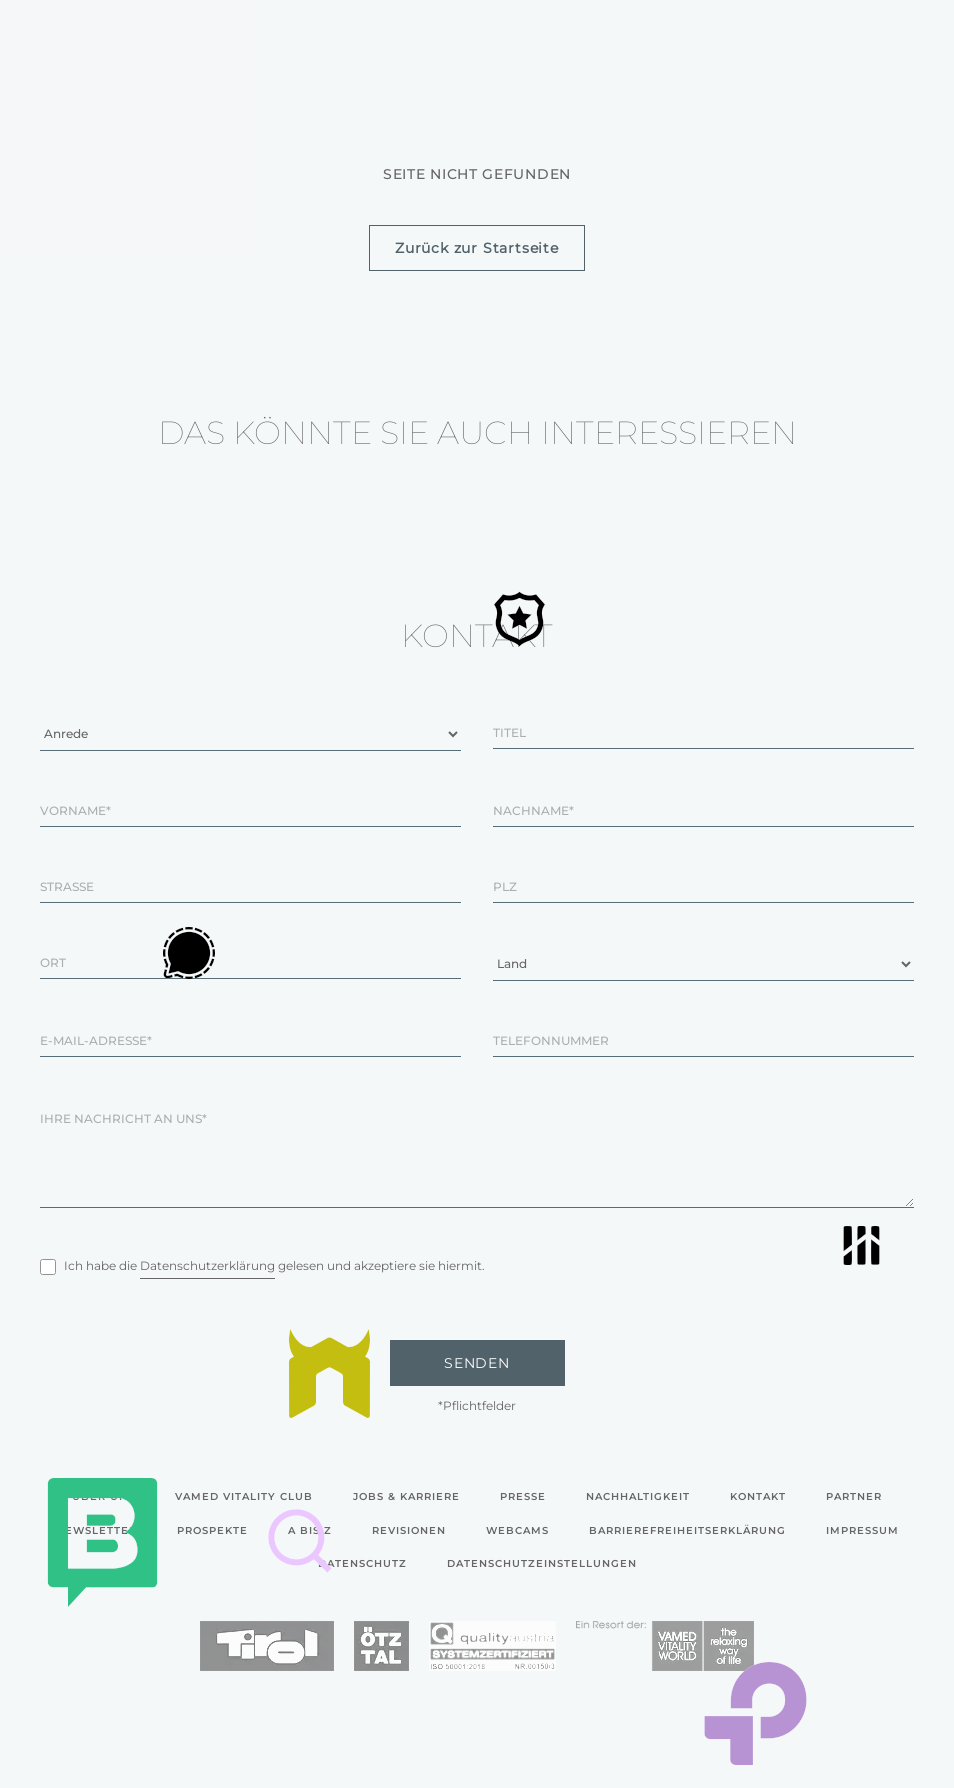 The width and height of the screenshot is (954, 1788). What do you see at coordinates (189, 953) in the screenshot?
I see `open signal messenger` at bounding box center [189, 953].